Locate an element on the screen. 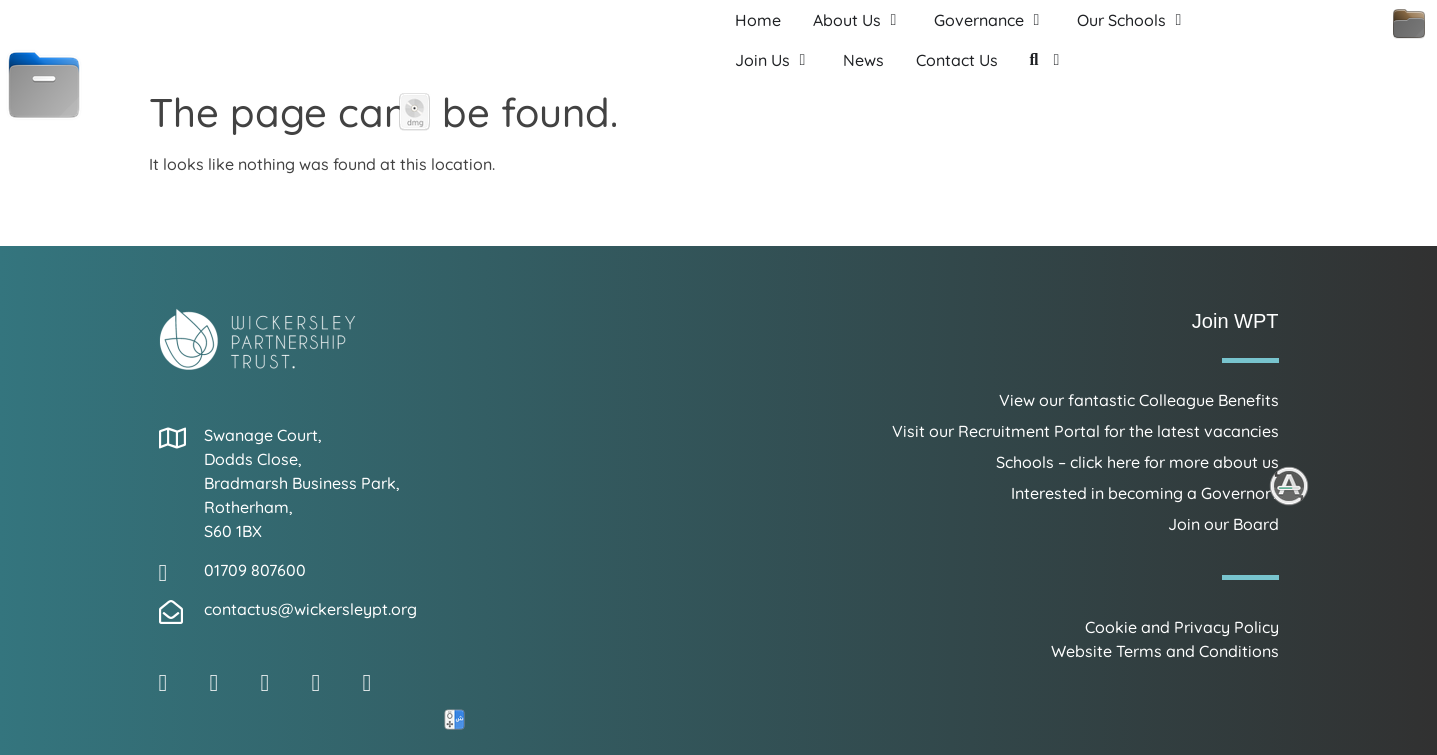 The height and width of the screenshot is (755, 1437). open the character map application is located at coordinates (454, 719).